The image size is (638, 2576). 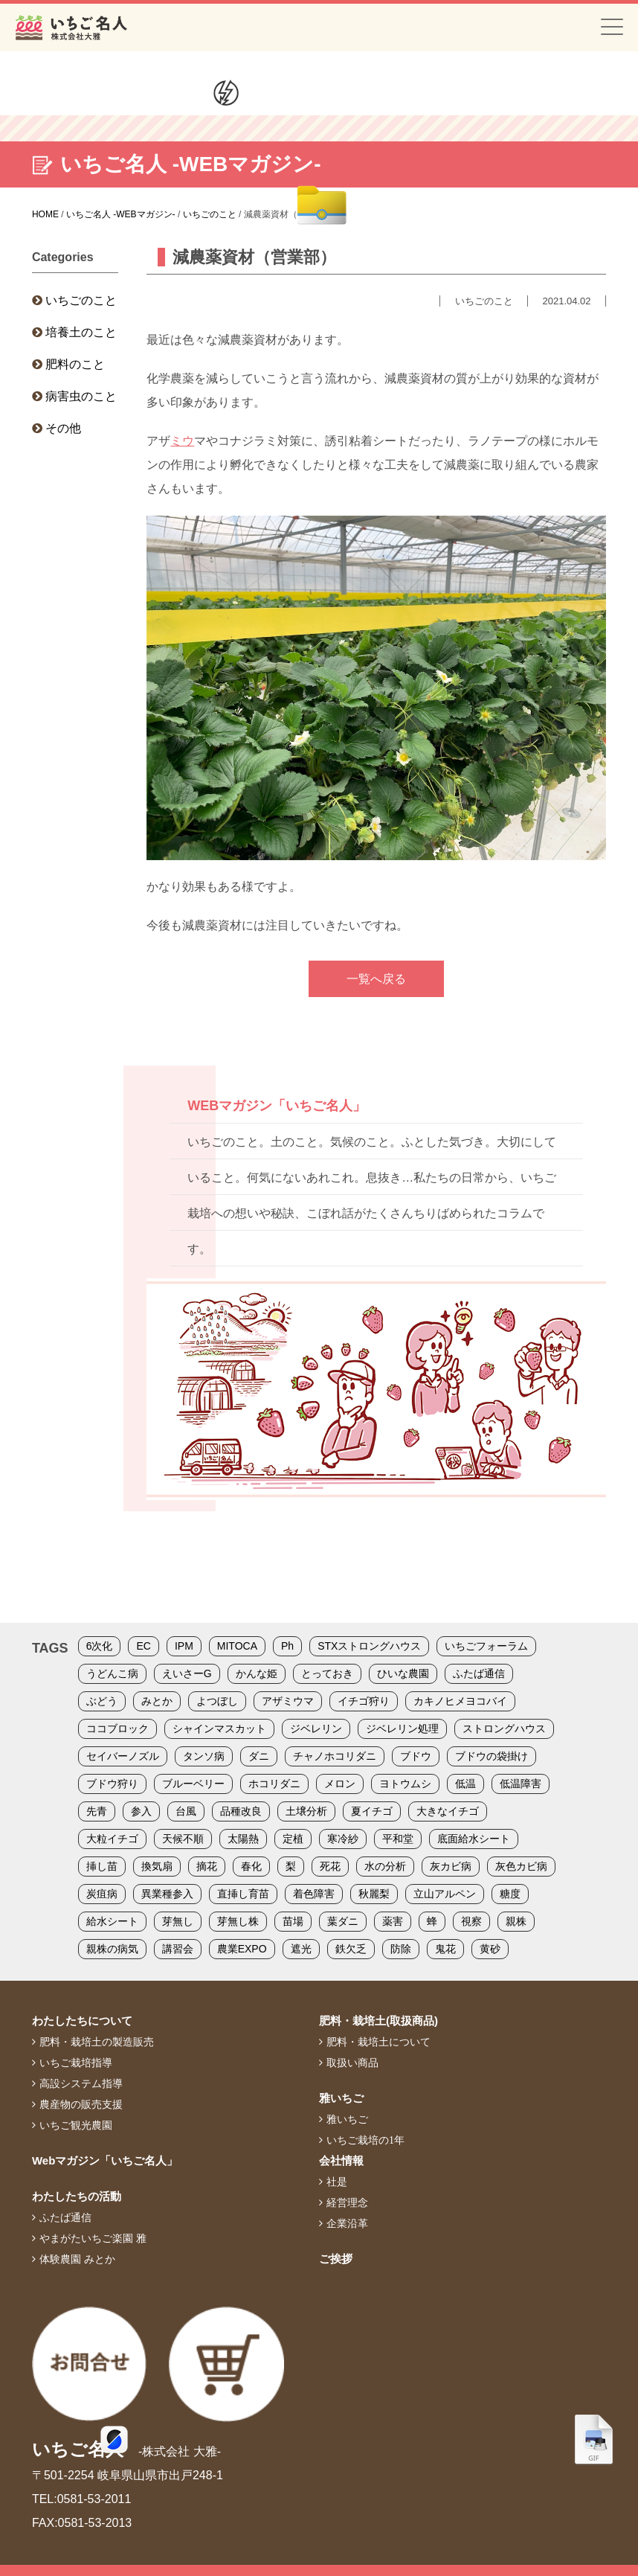 What do you see at coordinates (593, 2440) in the screenshot?
I see `a GIF image file` at bounding box center [593, 2440].